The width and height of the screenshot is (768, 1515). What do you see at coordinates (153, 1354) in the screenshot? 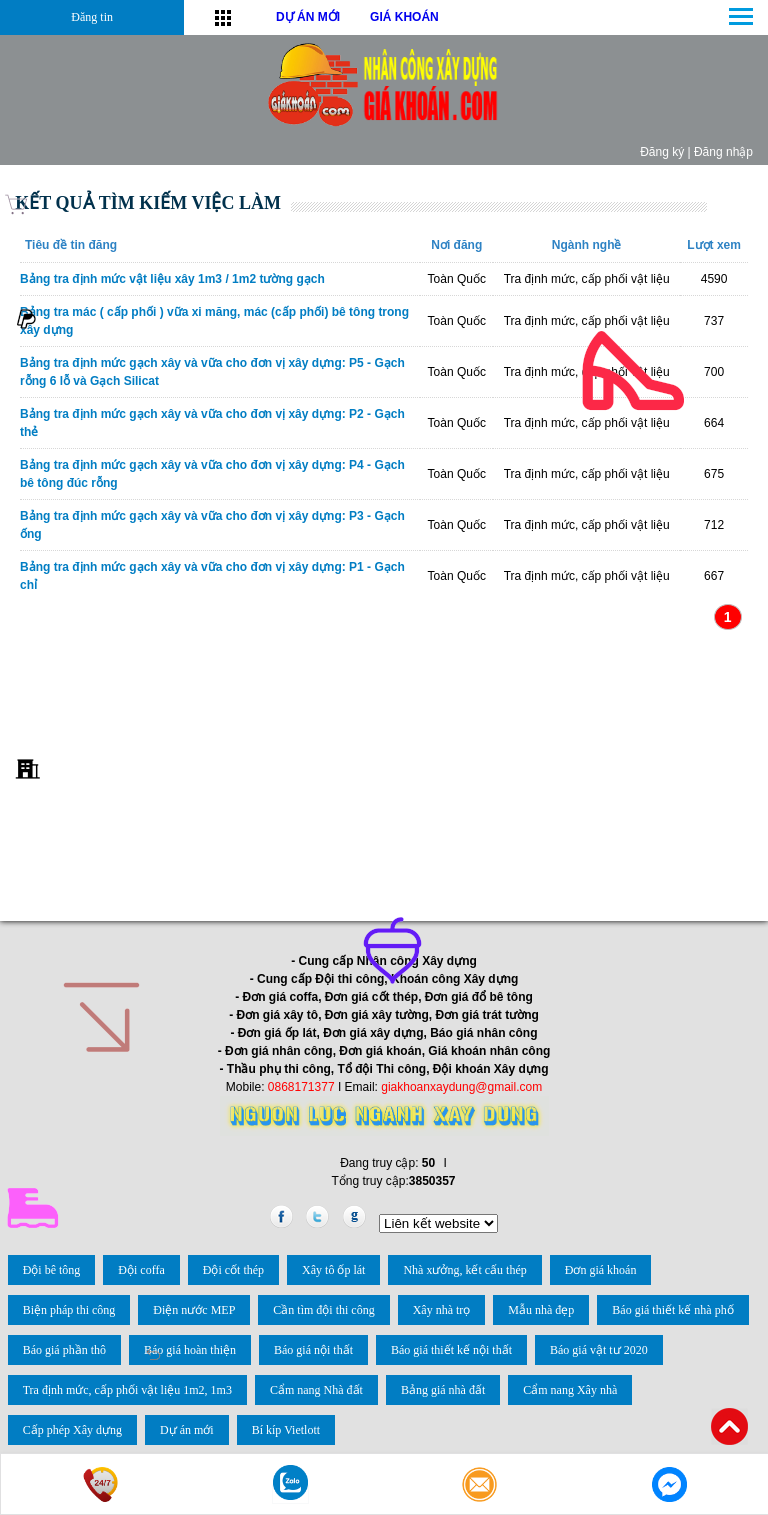
I see `undo previous action` at bounding box center [153, 1354].